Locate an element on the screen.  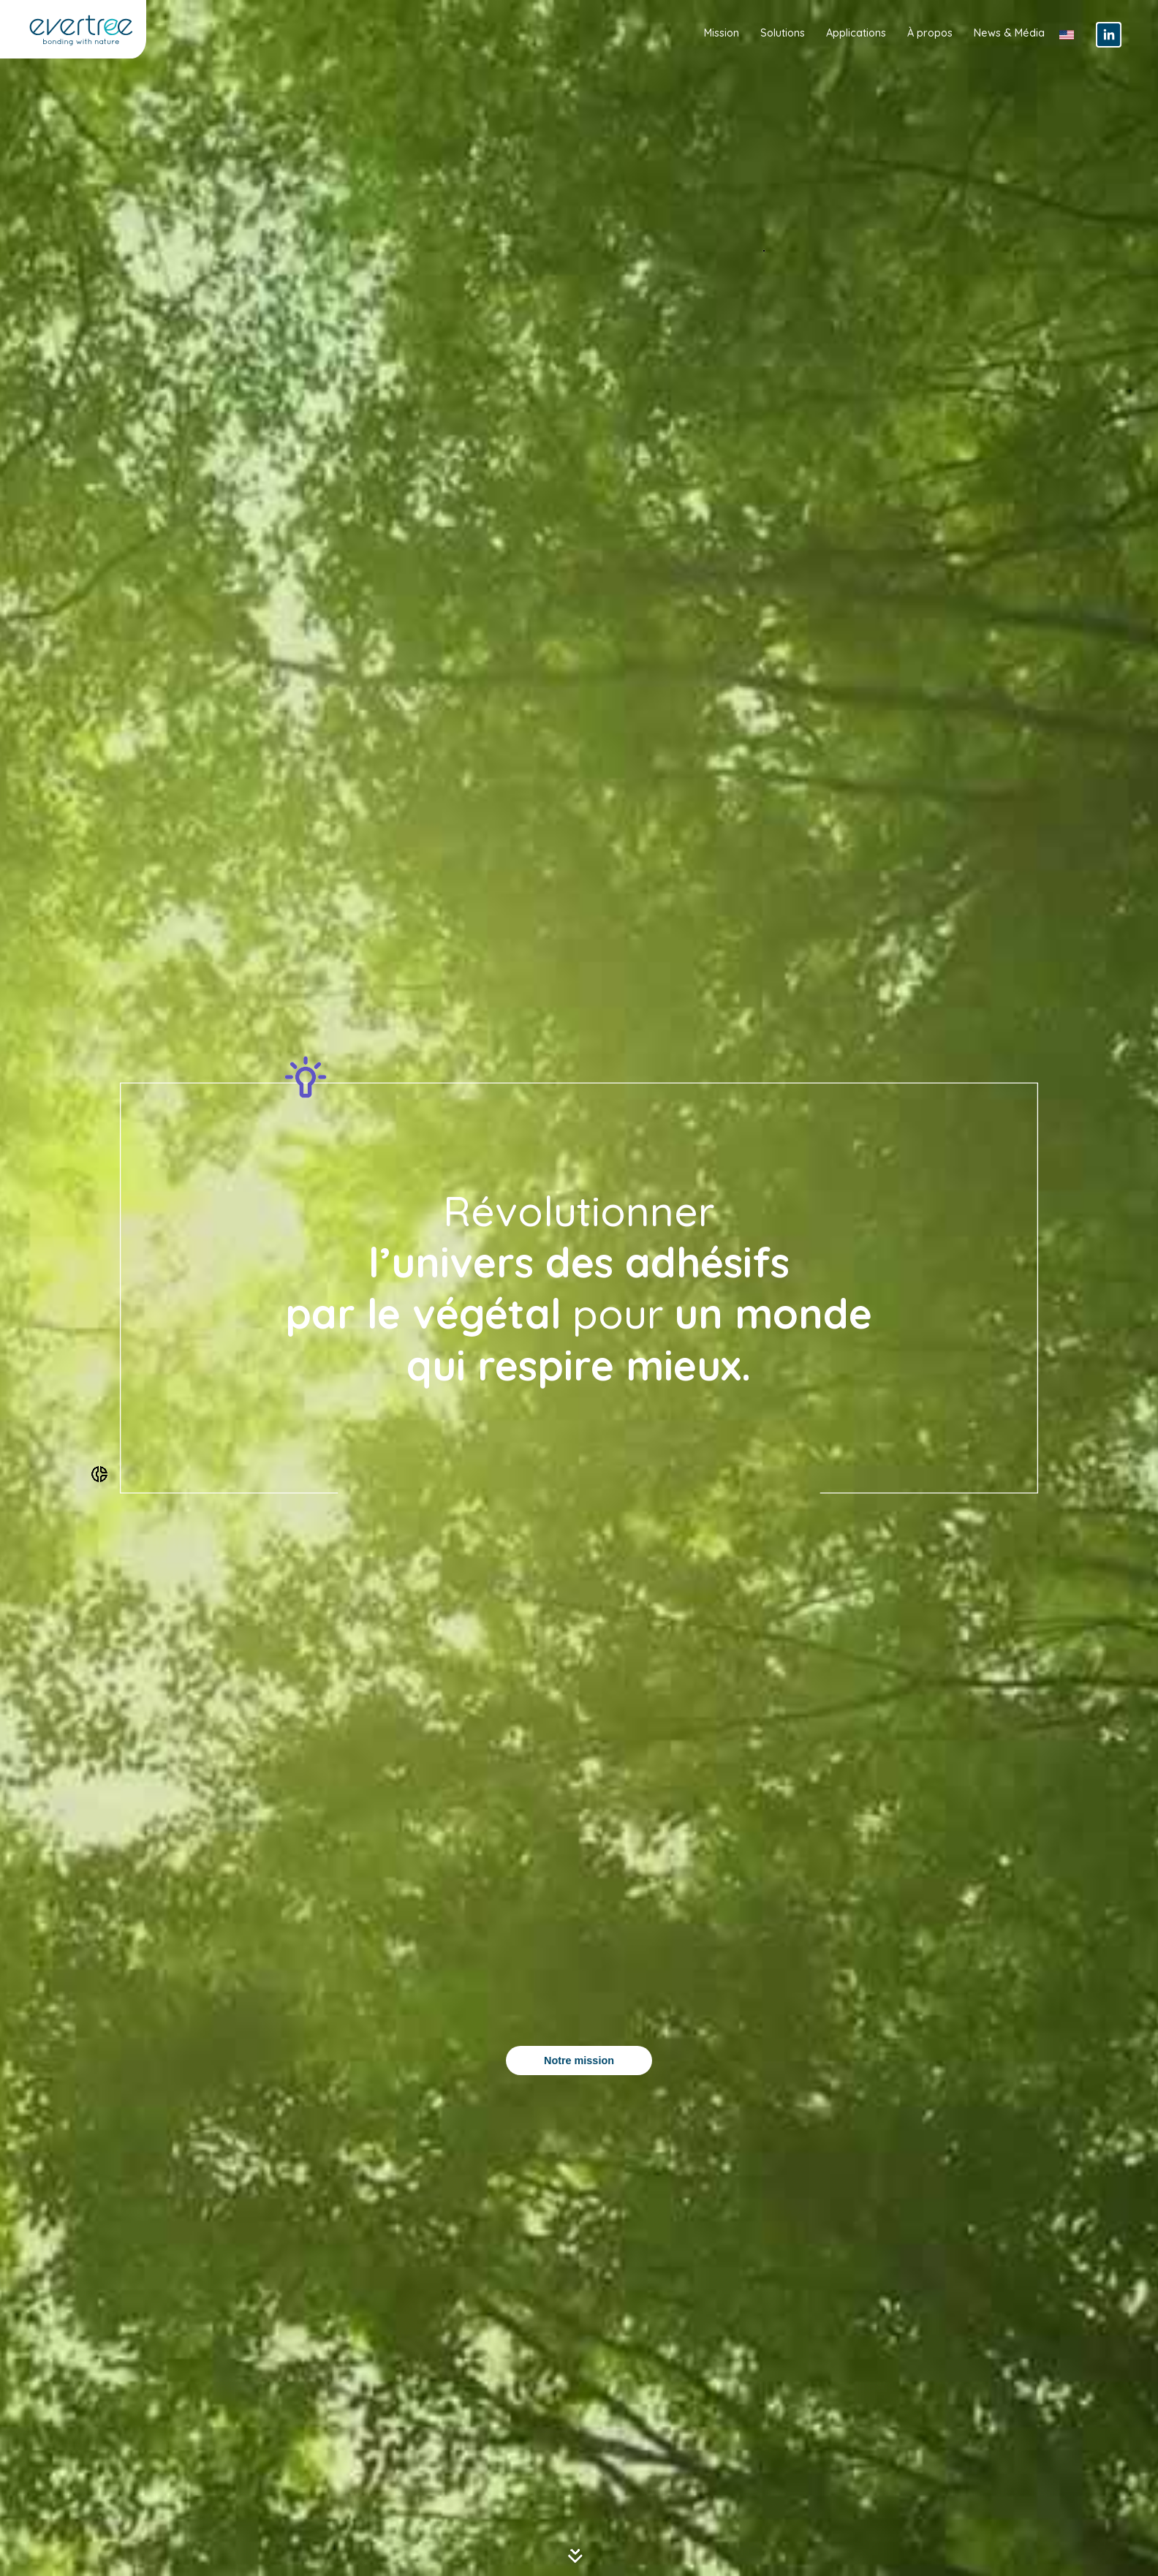
view analytics or statistics breakdown is located at coordinates (99, 1474).